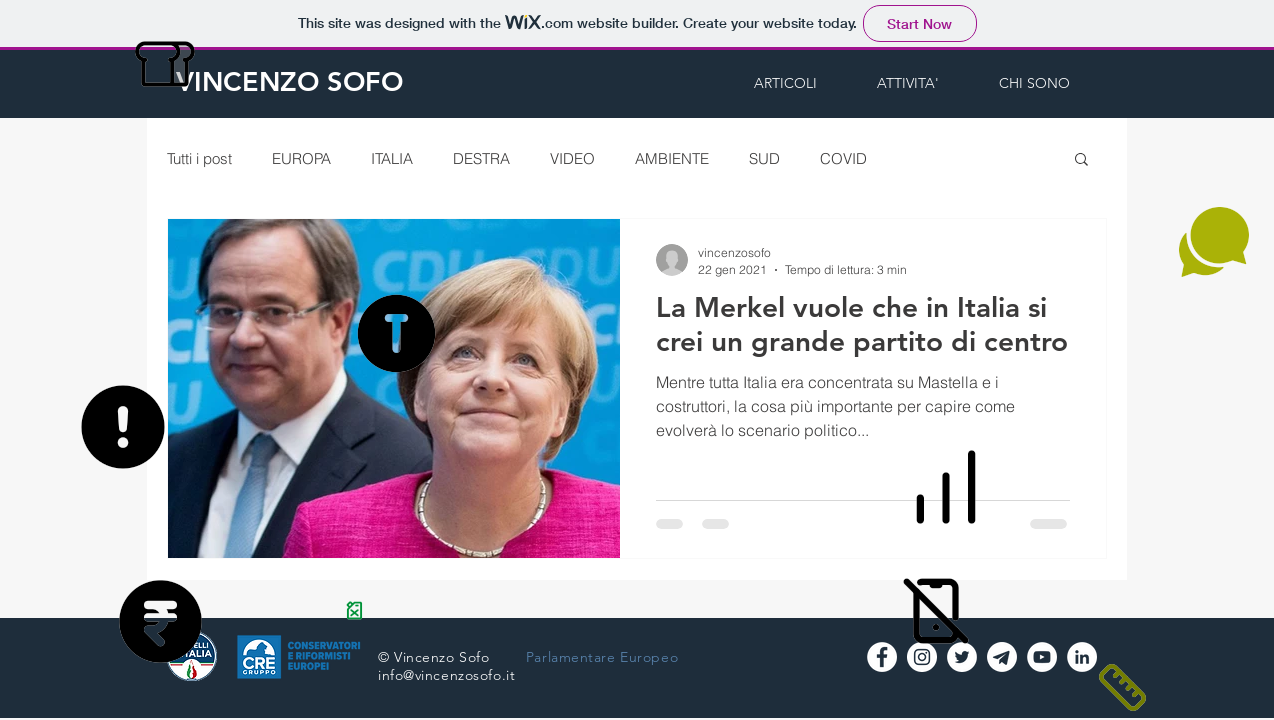  I want to click on view growth or progress statistics, so click(946, 487).